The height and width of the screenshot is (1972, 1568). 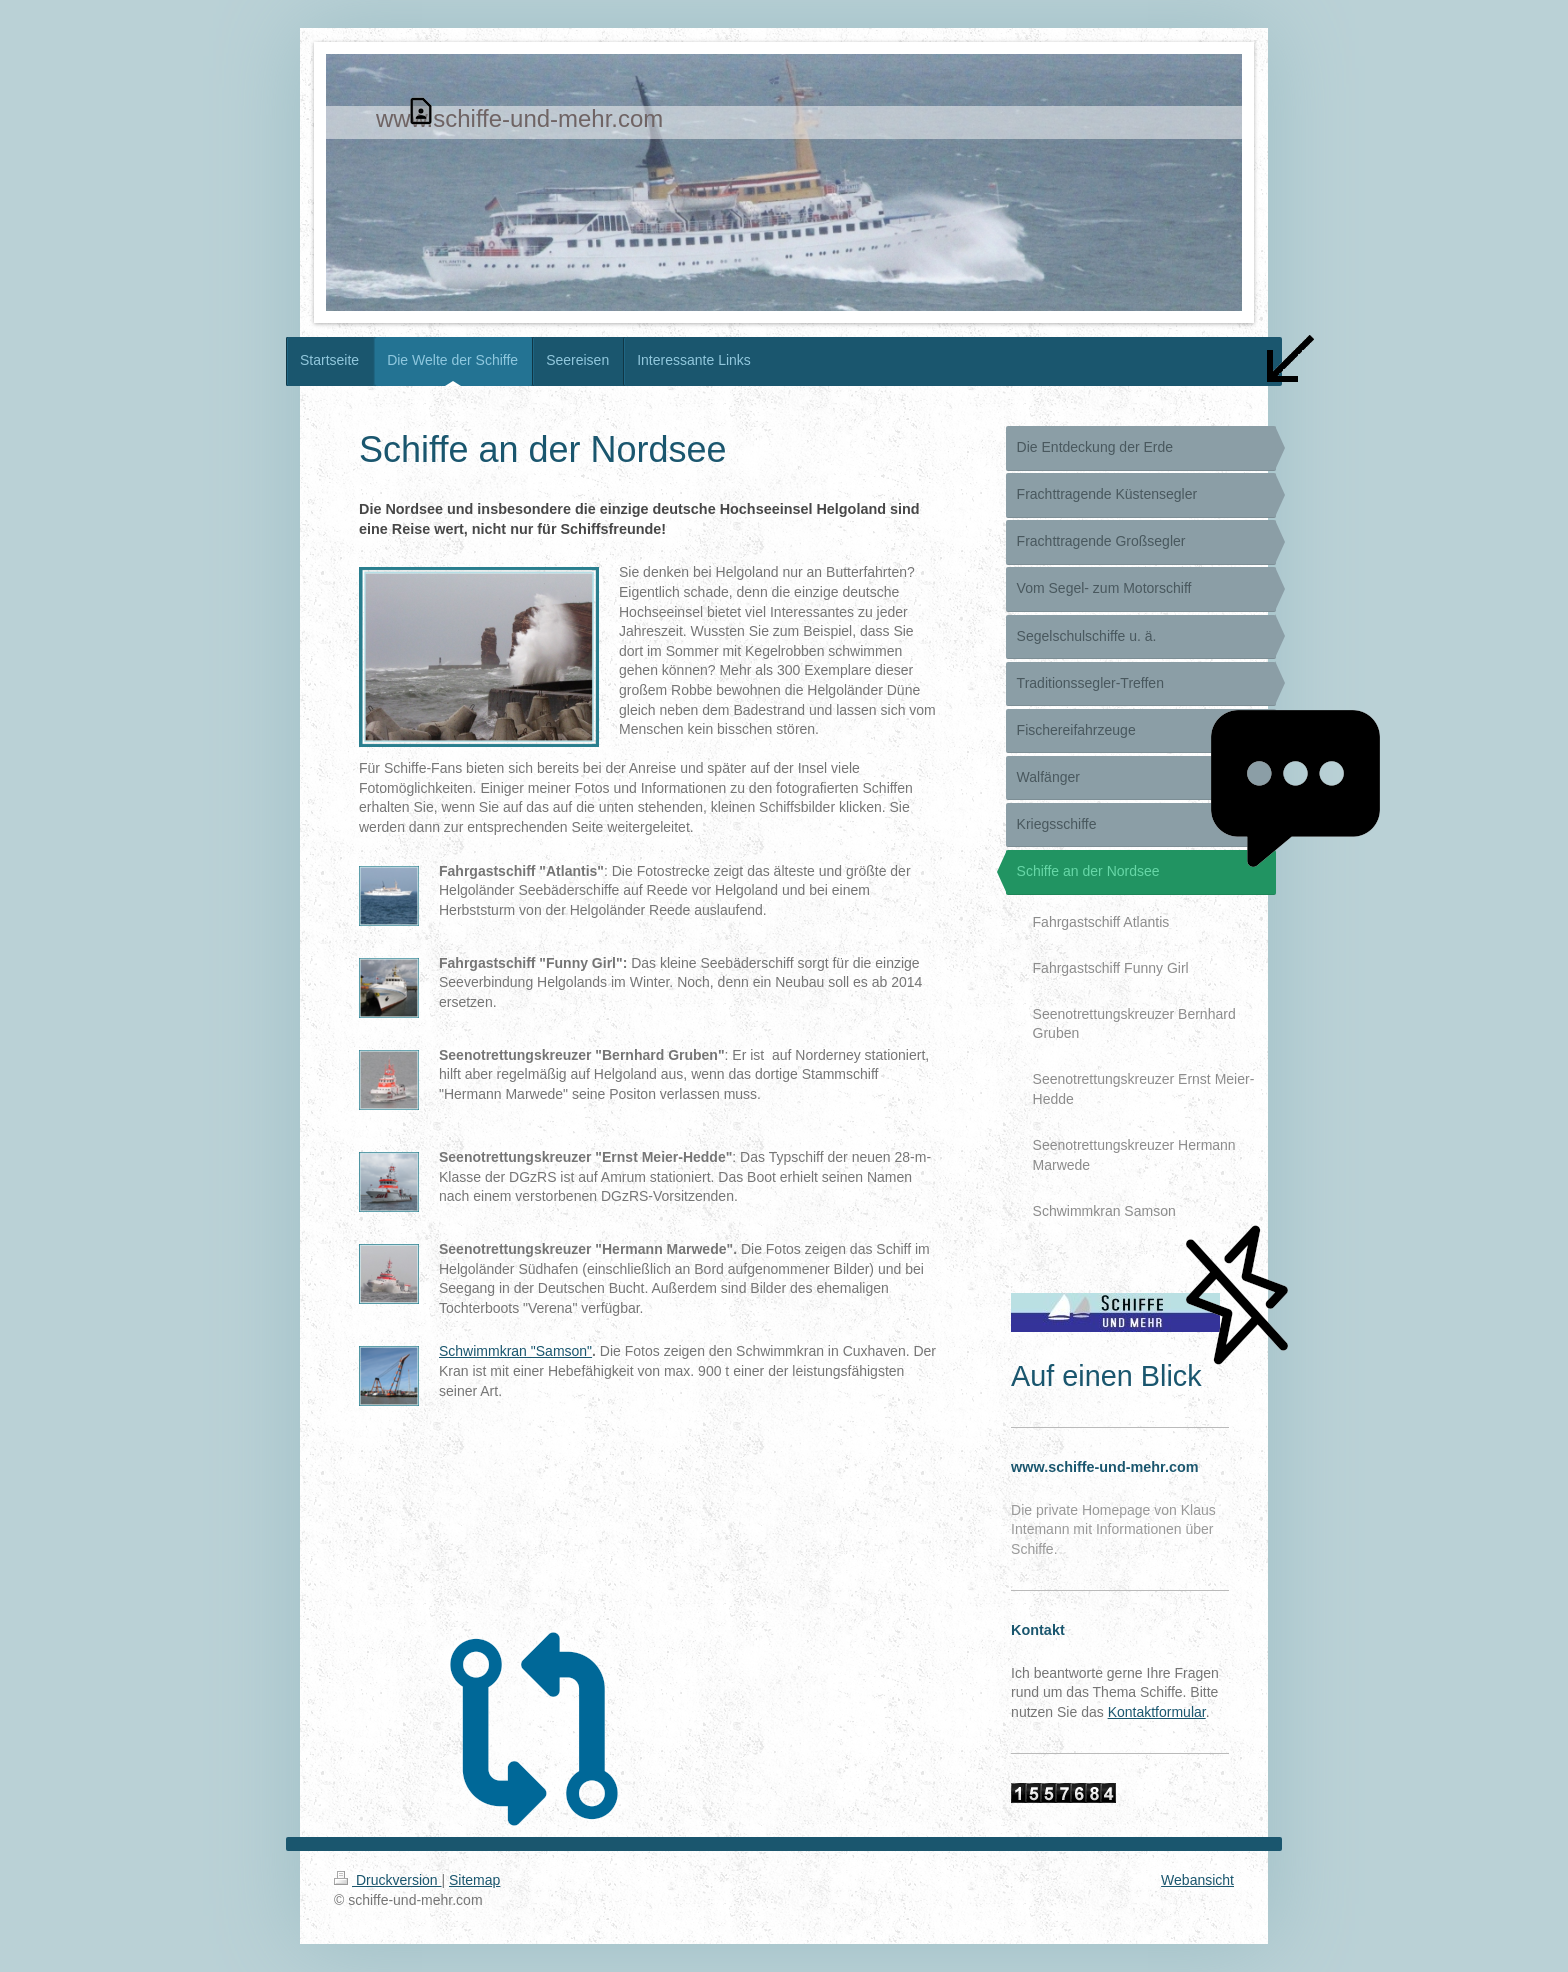 I want to click on disable flash or lightning mode, so click(x=1237, y=1295).